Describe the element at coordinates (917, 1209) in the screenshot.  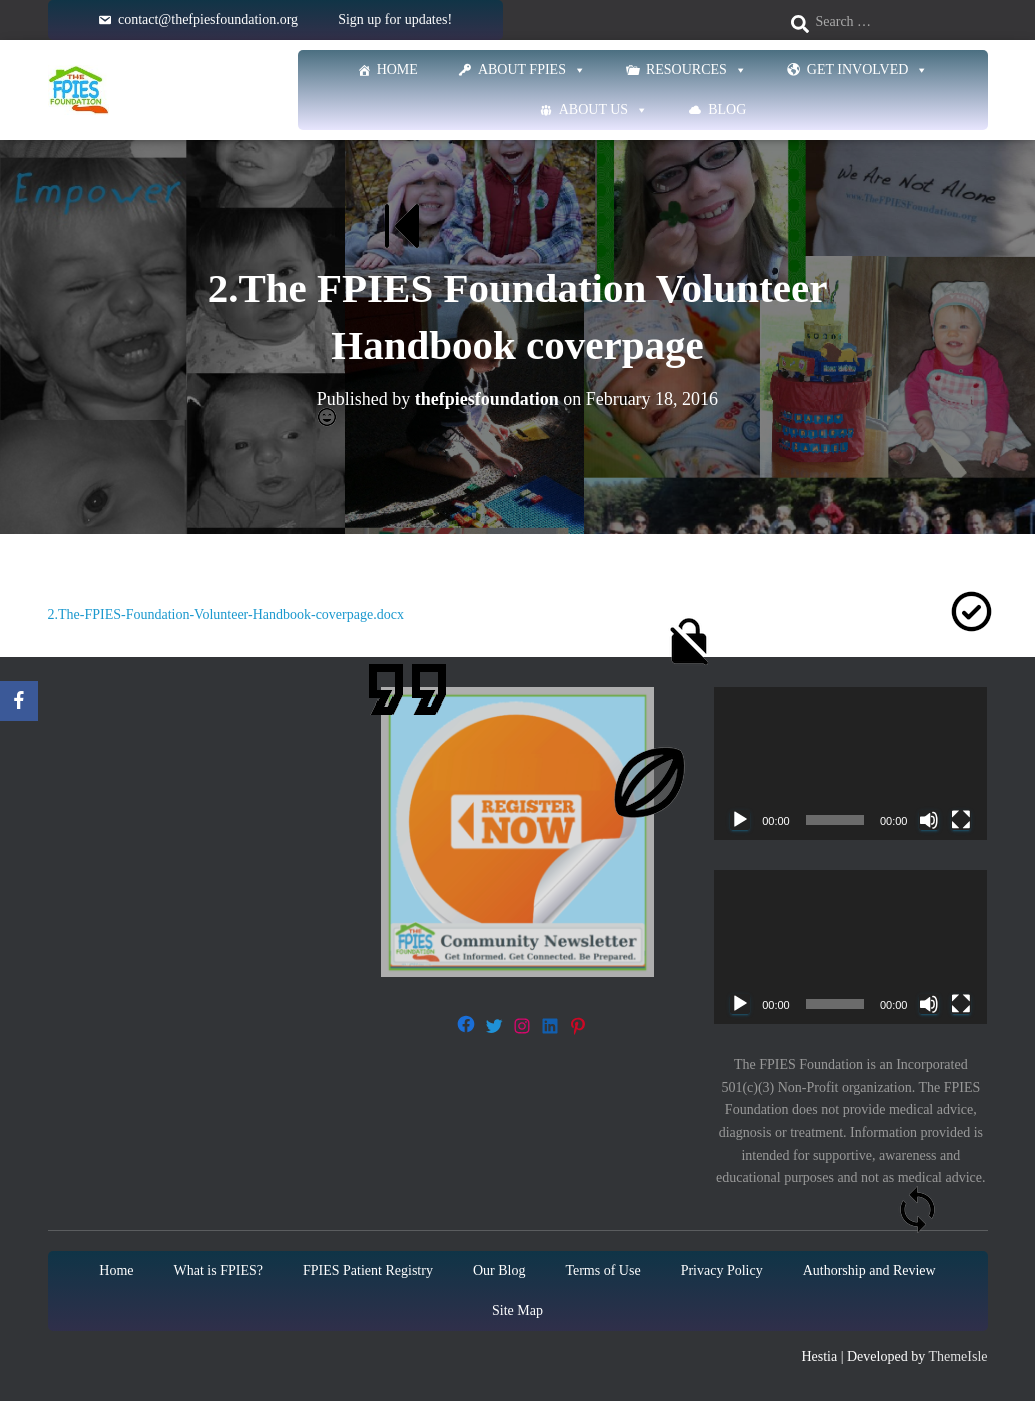
I see `sync data with server or cloud` at that location.